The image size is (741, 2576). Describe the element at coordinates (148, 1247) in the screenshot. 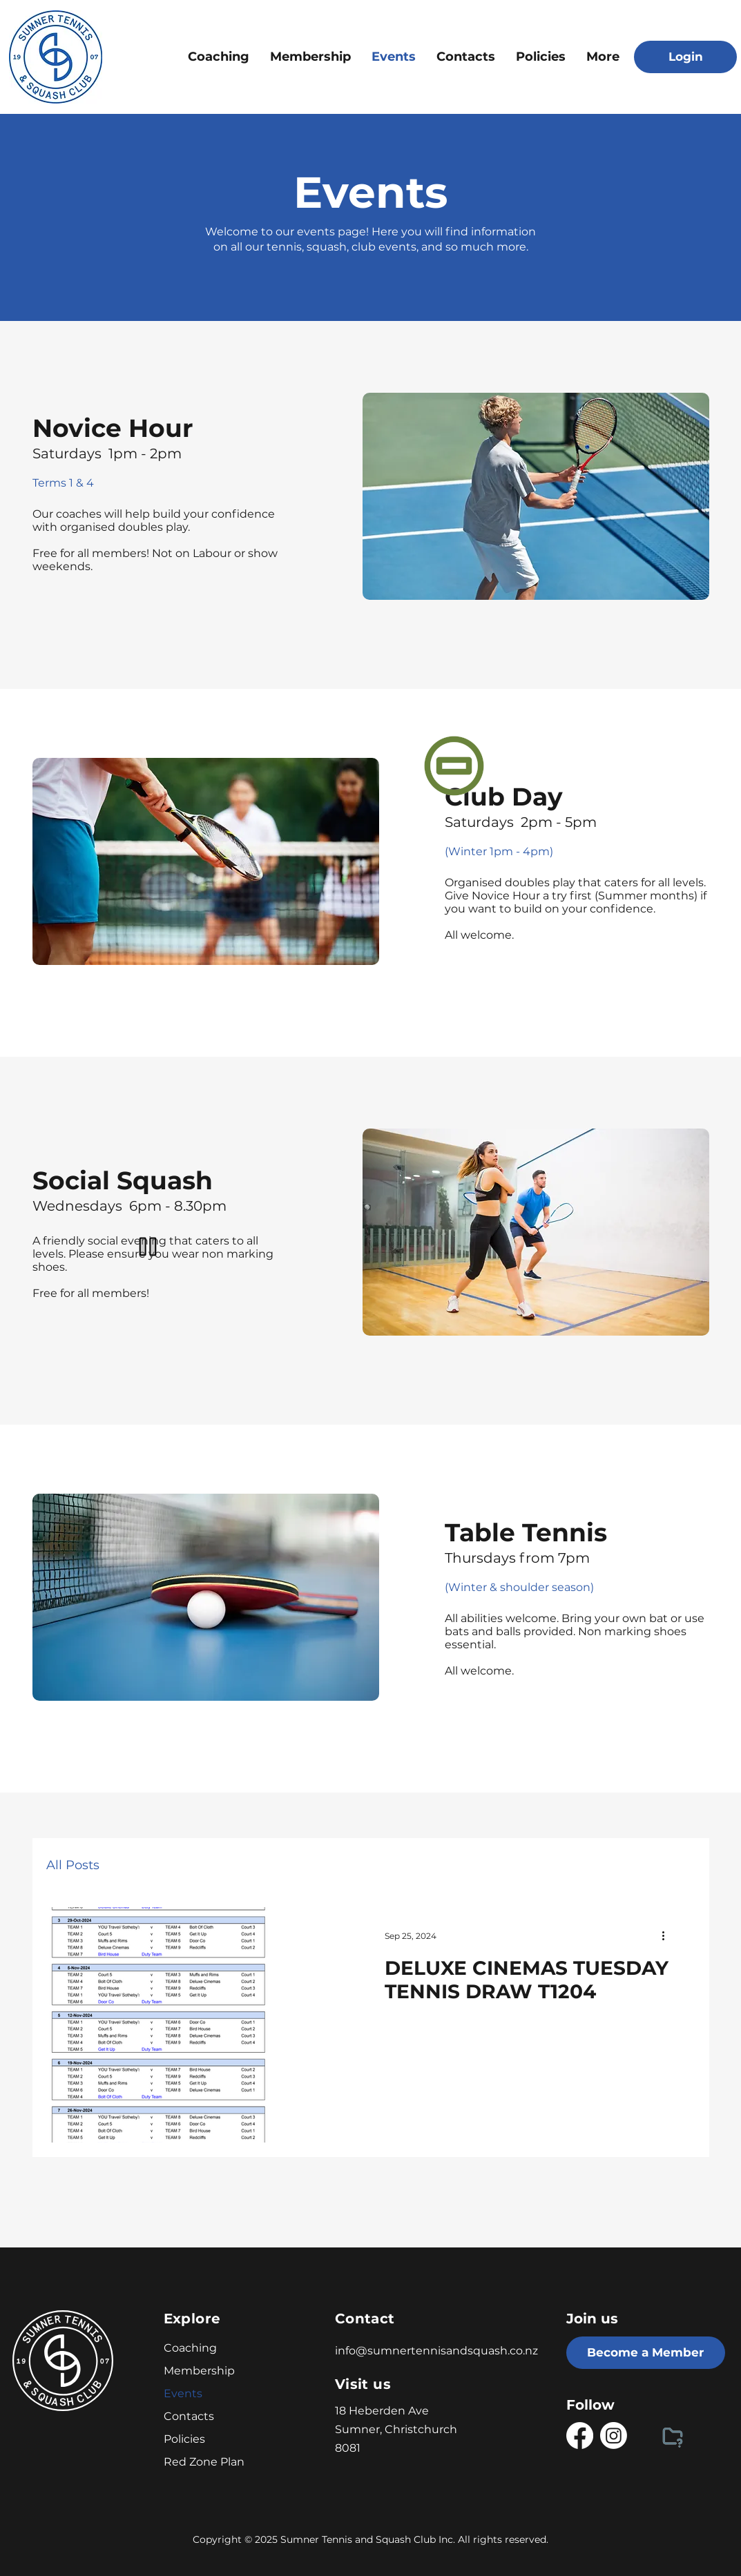

I see `pause media playback` at that location.